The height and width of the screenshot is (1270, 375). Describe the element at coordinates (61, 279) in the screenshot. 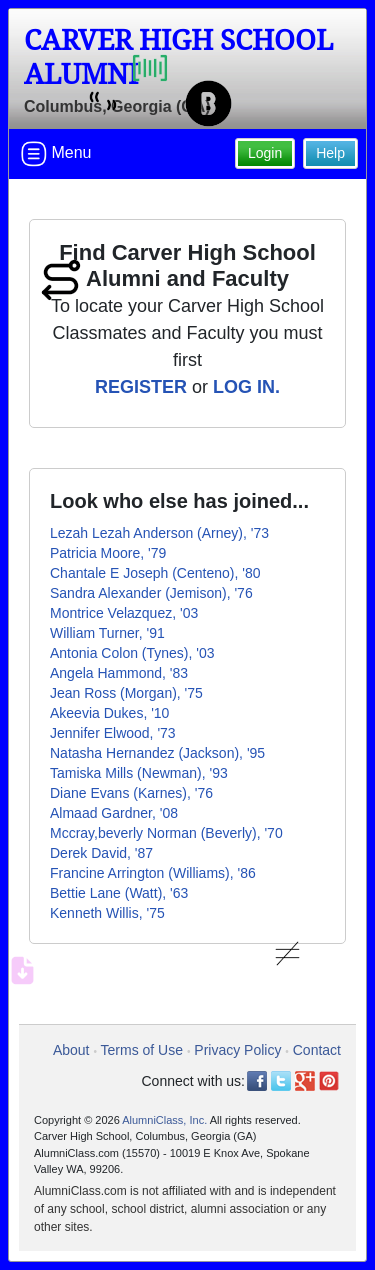

I see `turn left ahead in navigation` at that location.